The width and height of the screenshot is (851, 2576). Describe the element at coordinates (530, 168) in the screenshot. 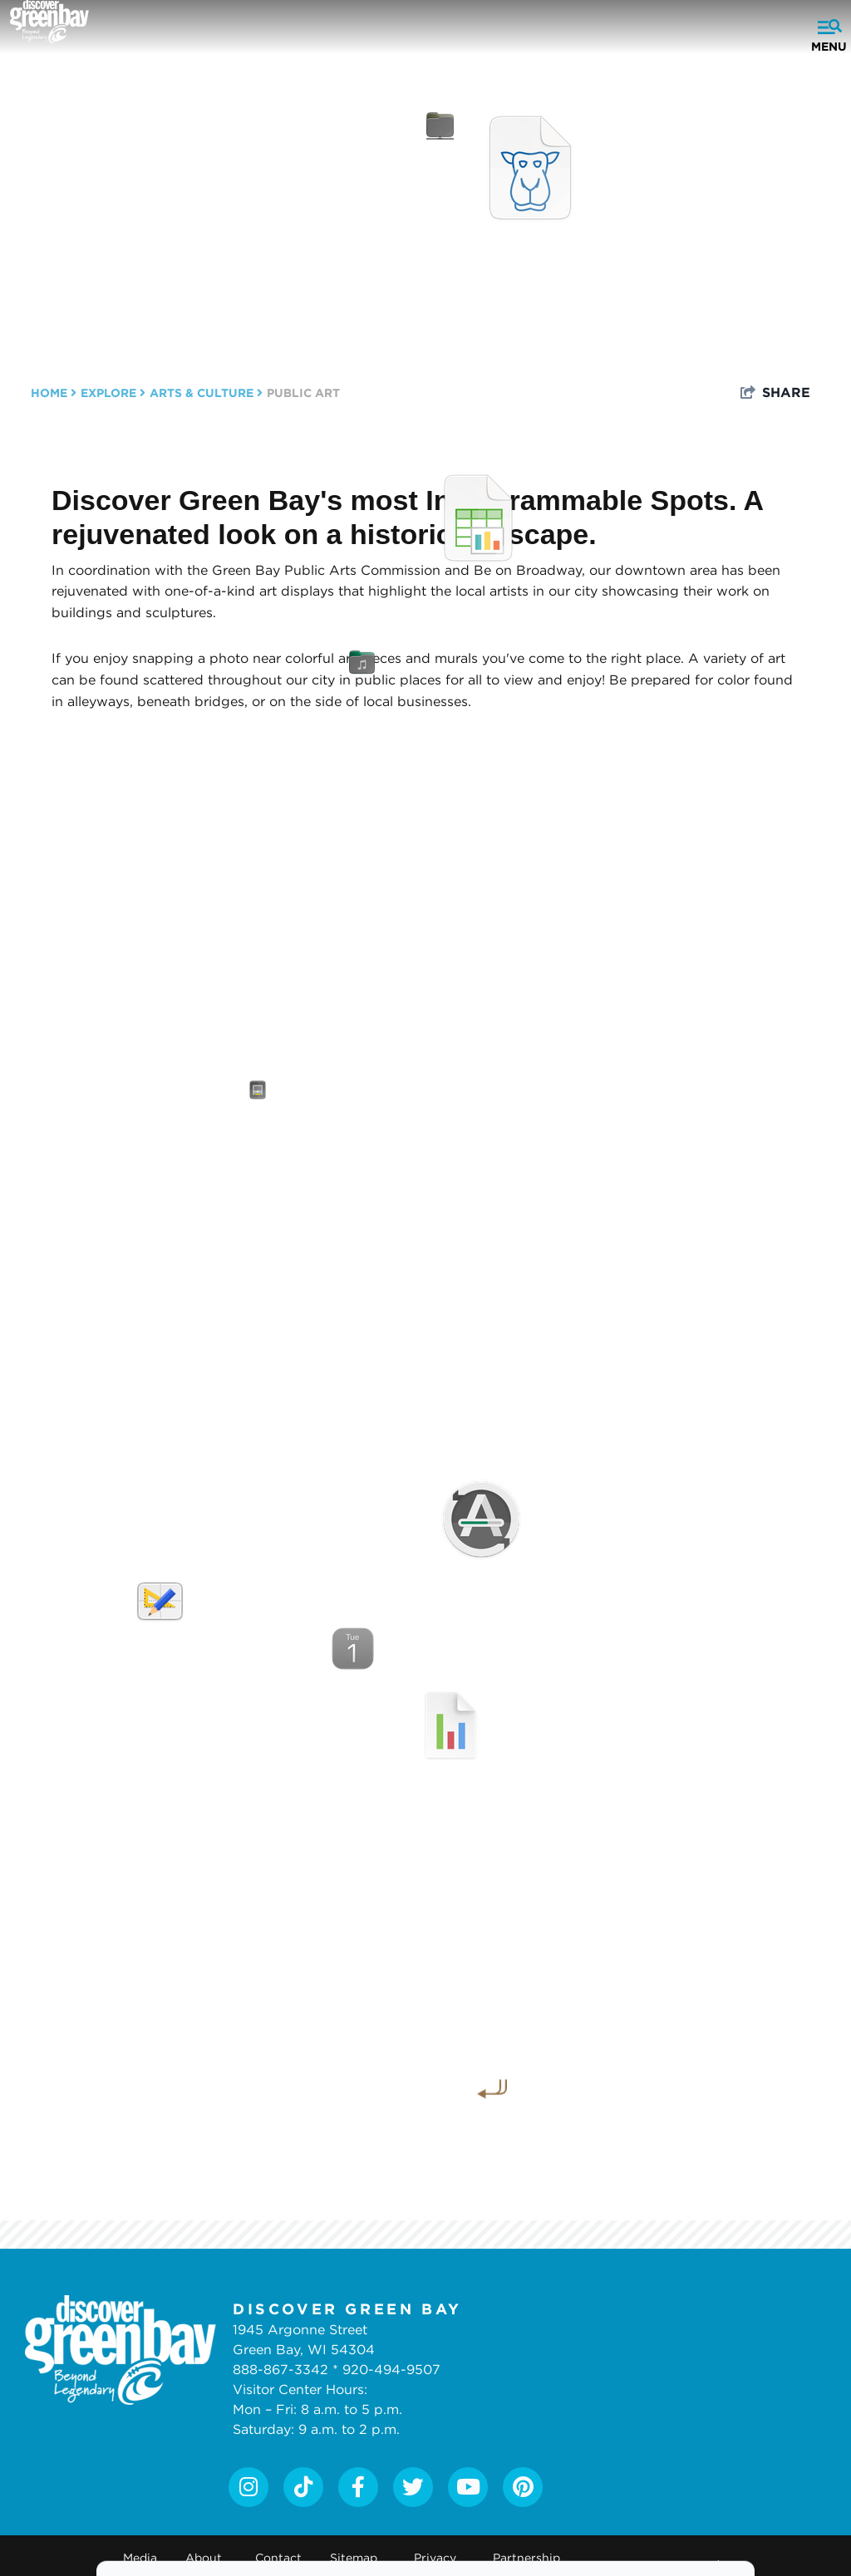

I see `a perl programming language file` at that location.